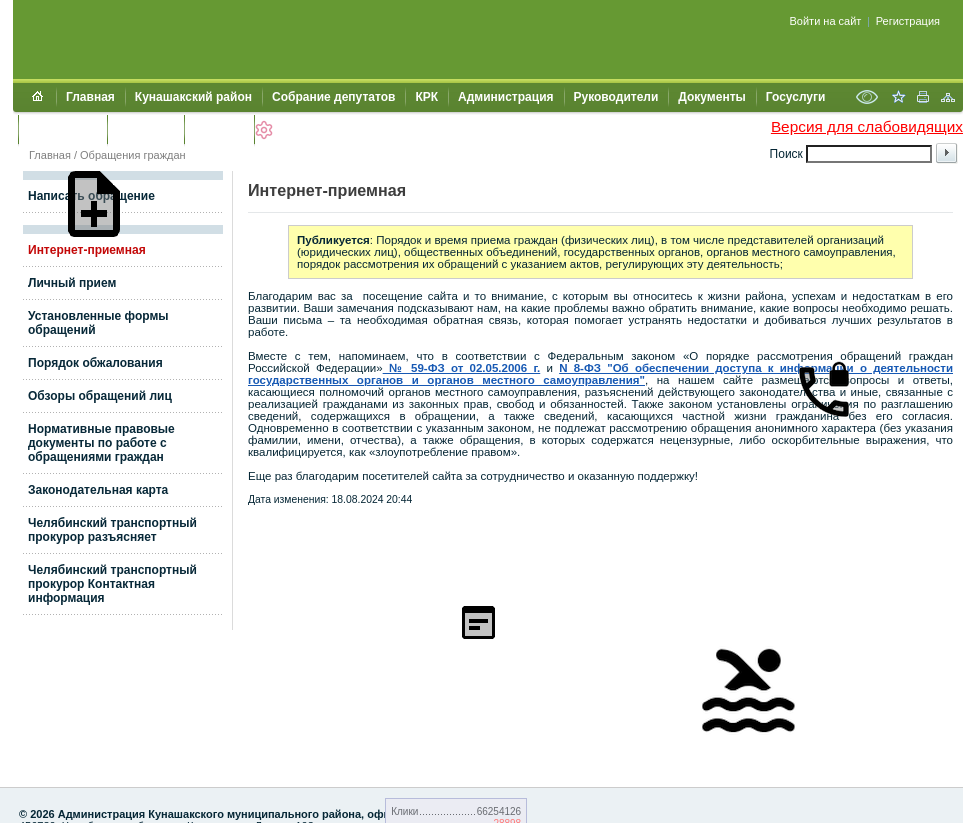  I want to click on view pool or swimming amenities, so click(748, 690).